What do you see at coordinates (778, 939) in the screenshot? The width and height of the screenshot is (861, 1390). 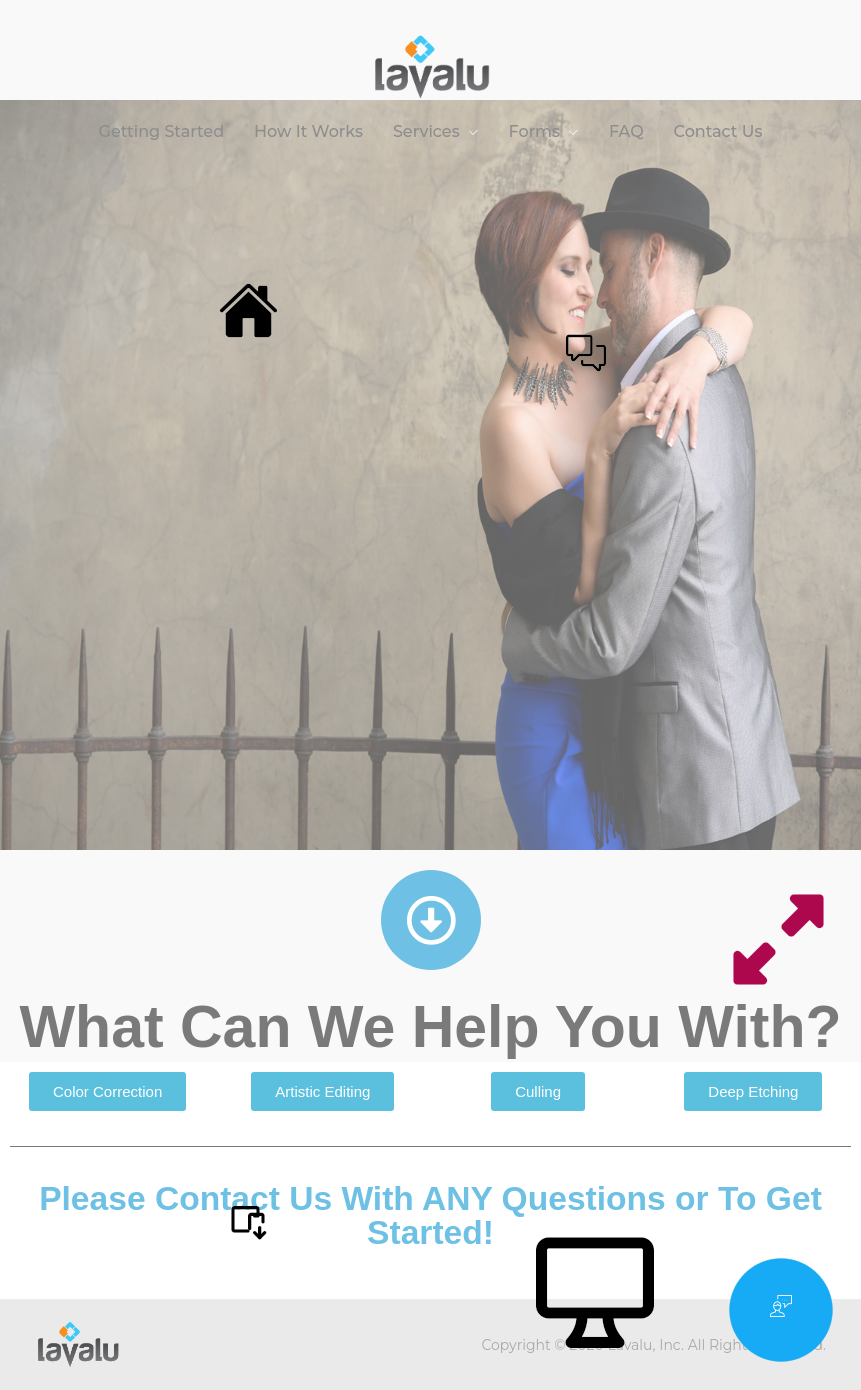 I see `expand to fullscreen mode` at bounding box center [778, 939].